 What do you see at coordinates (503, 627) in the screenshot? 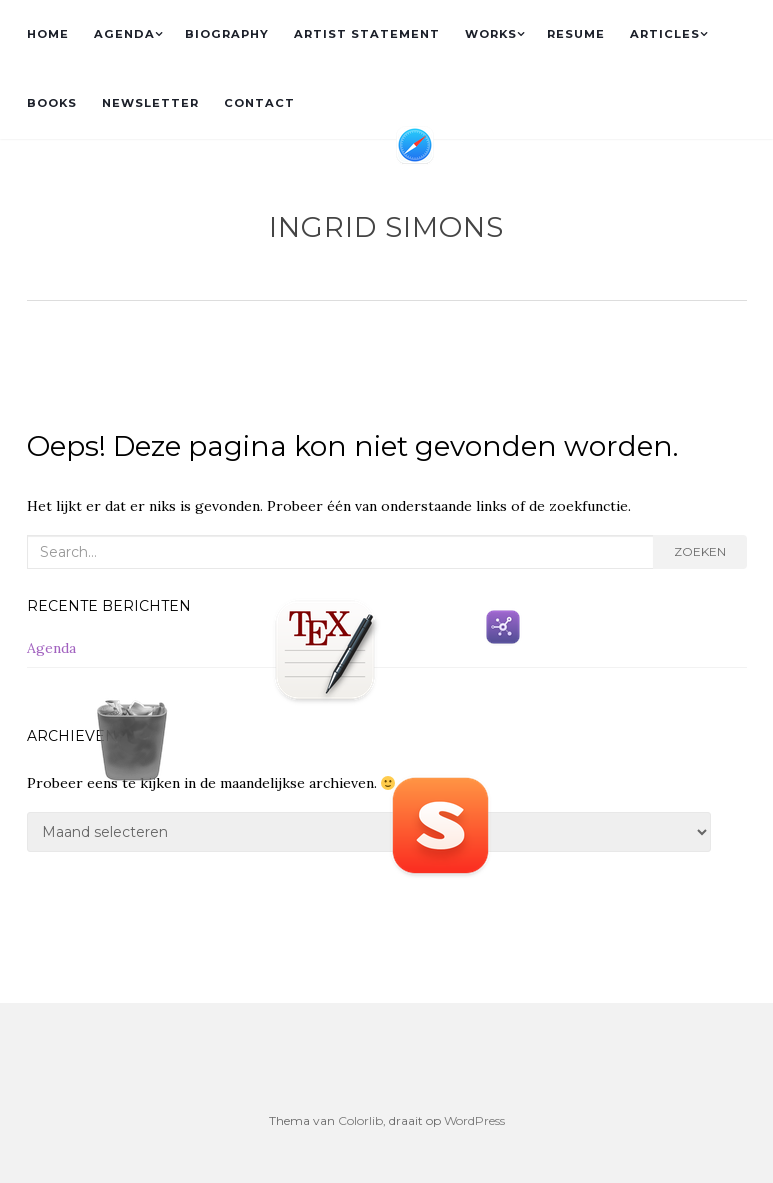
I see `open warpinator to share files between devices on the same network` at bounding box center [503, 627].